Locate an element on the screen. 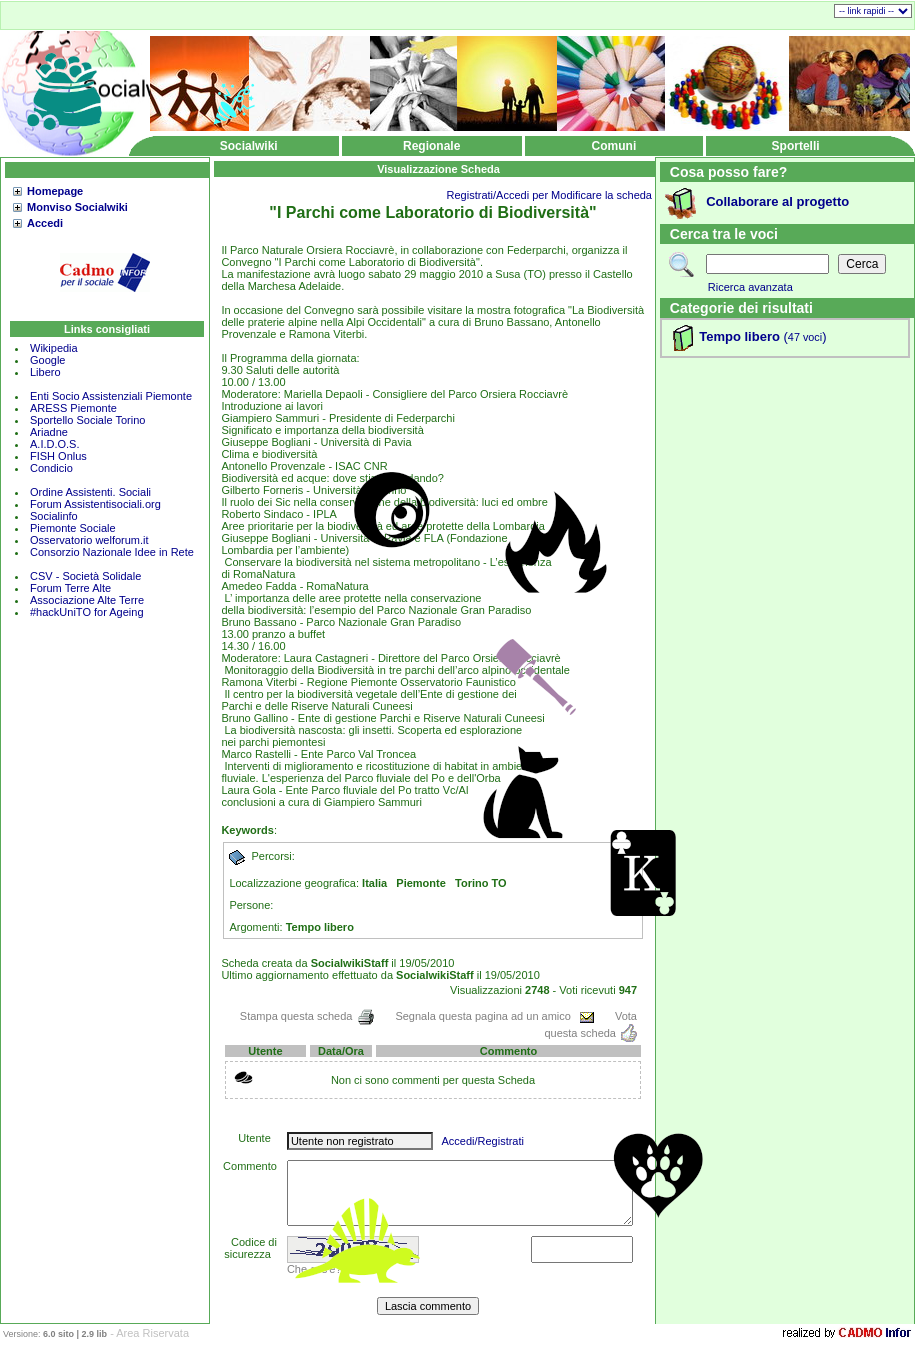 The image size is (915, 1356). favorite or like a pet-related item is located at coordinates (658, 1176).